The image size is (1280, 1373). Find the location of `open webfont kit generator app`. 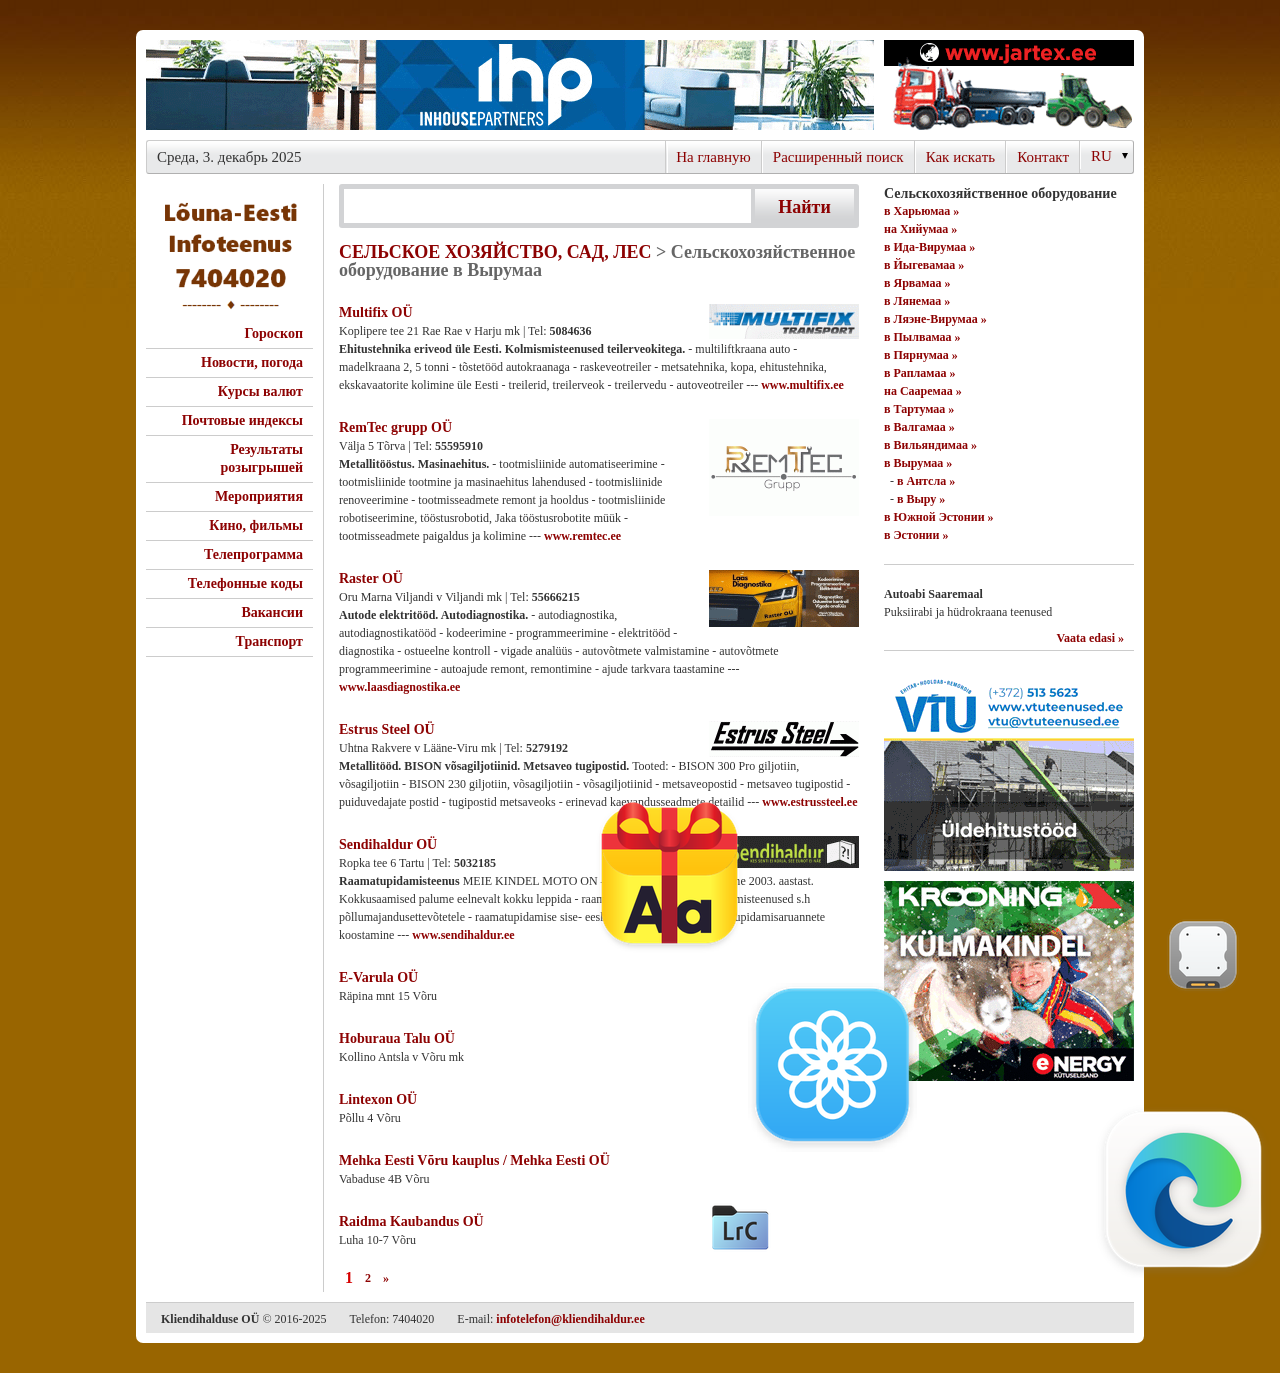

open webfont kit generator app is located at coordinates (669, 875).